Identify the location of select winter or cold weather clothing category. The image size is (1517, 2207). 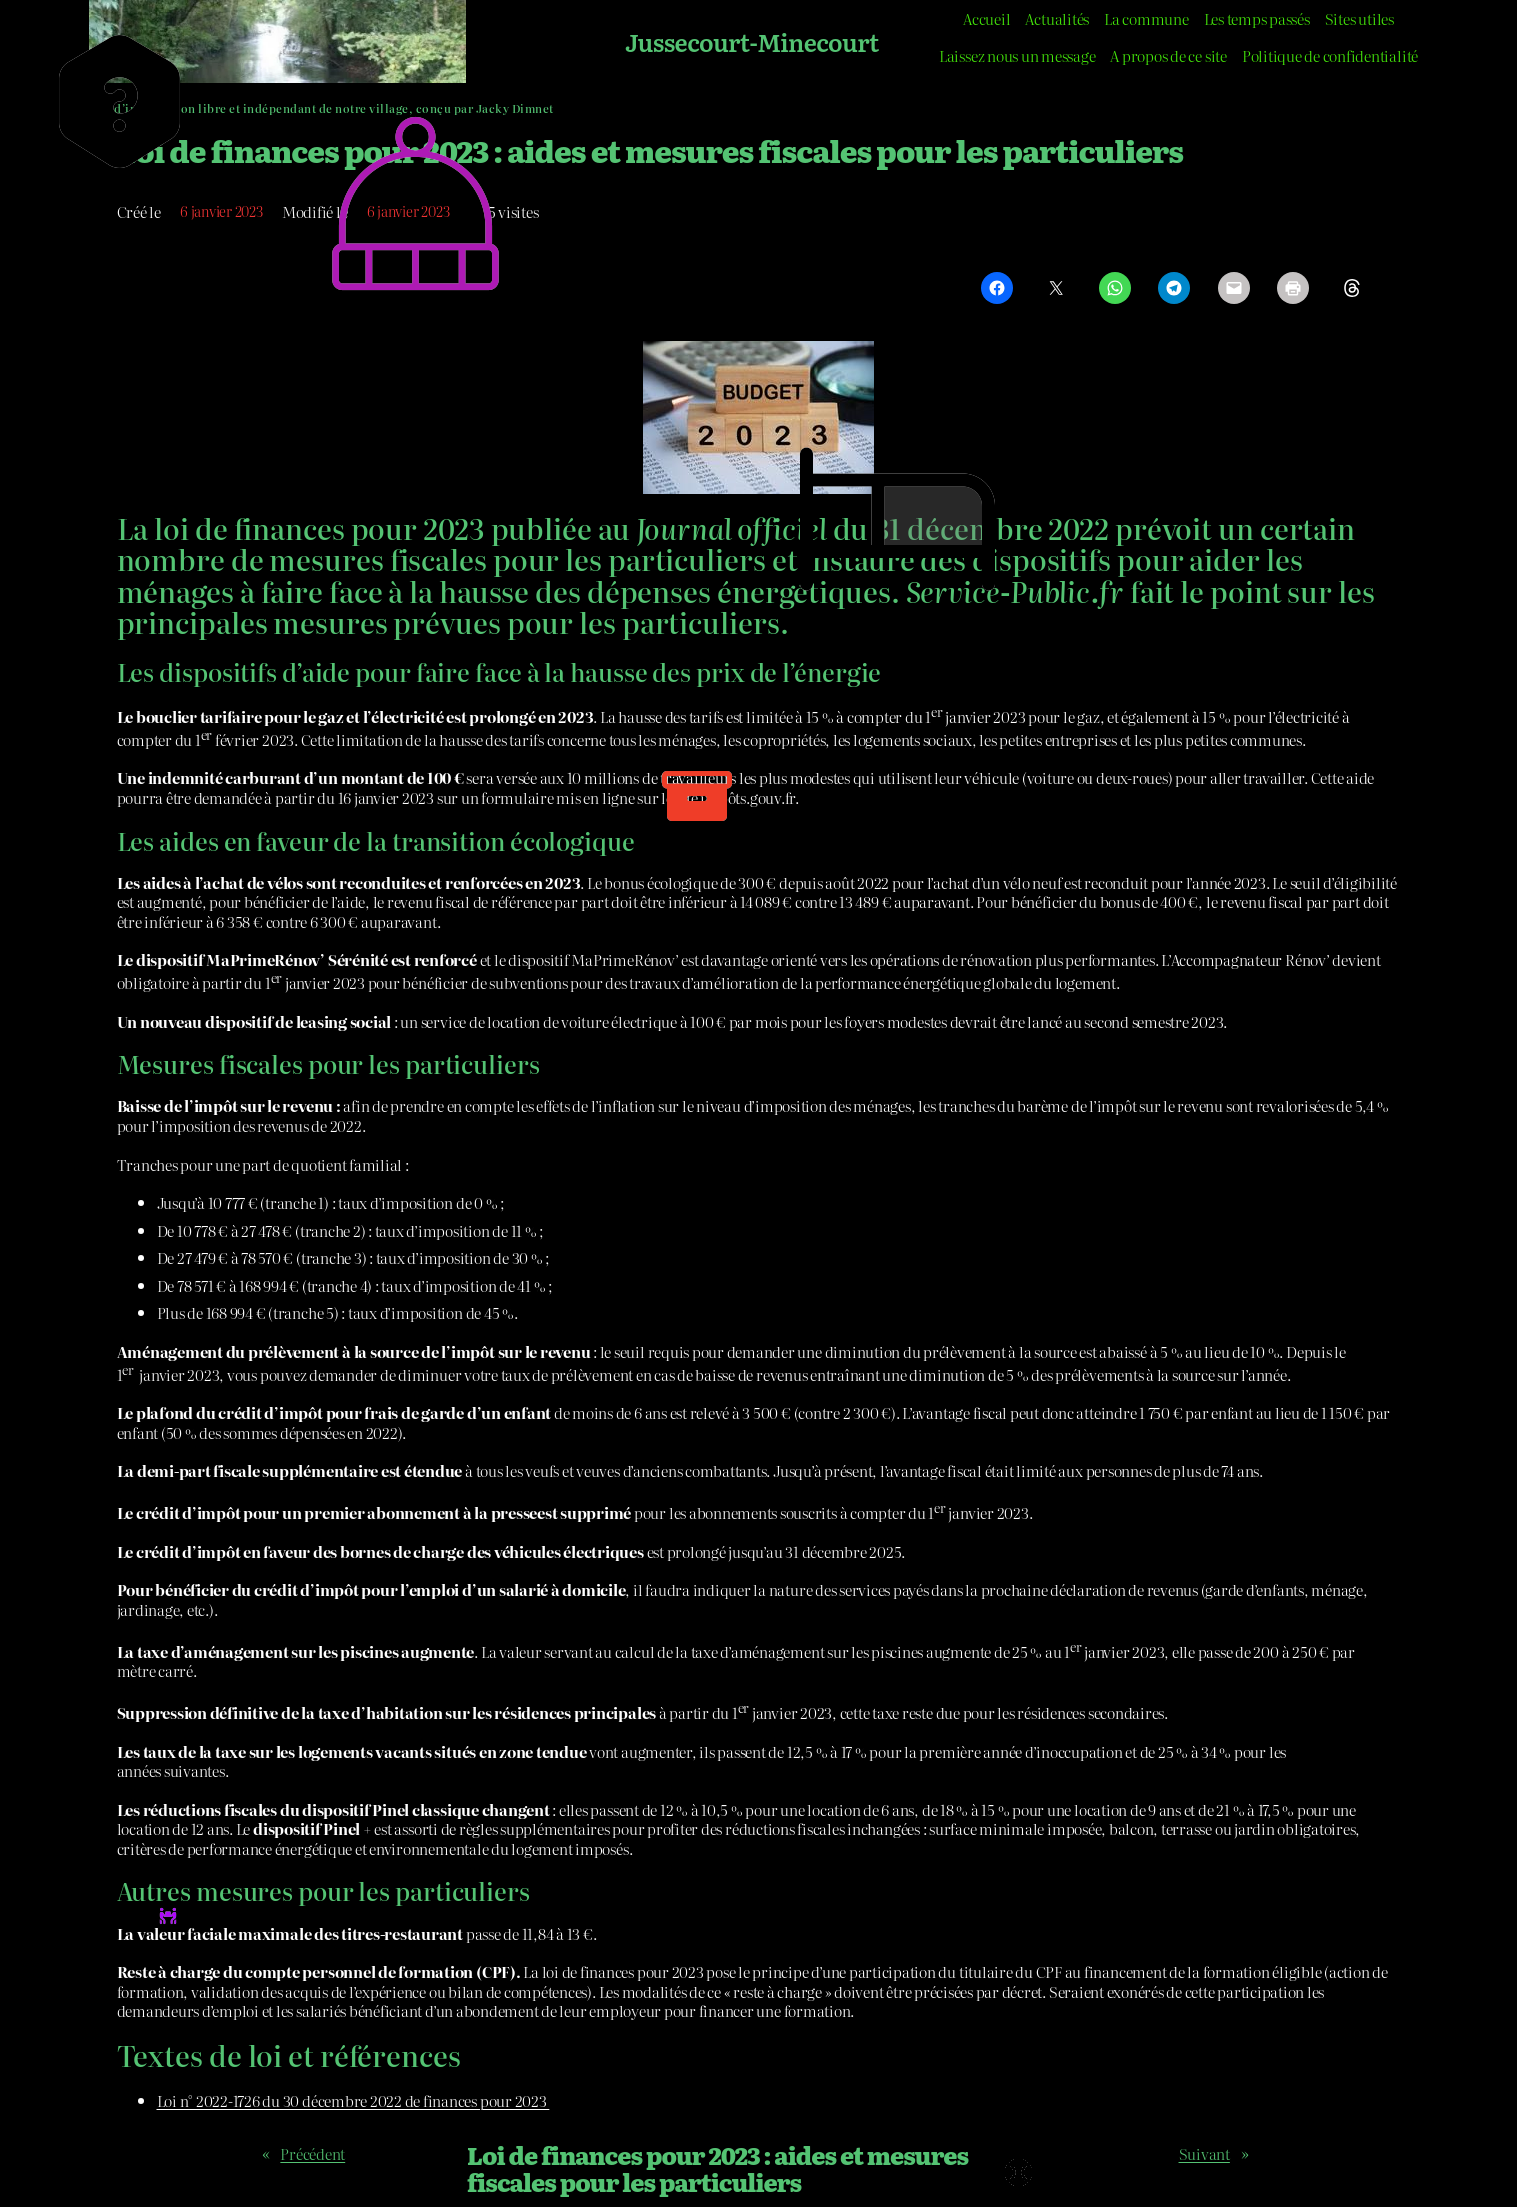
(415, 213).